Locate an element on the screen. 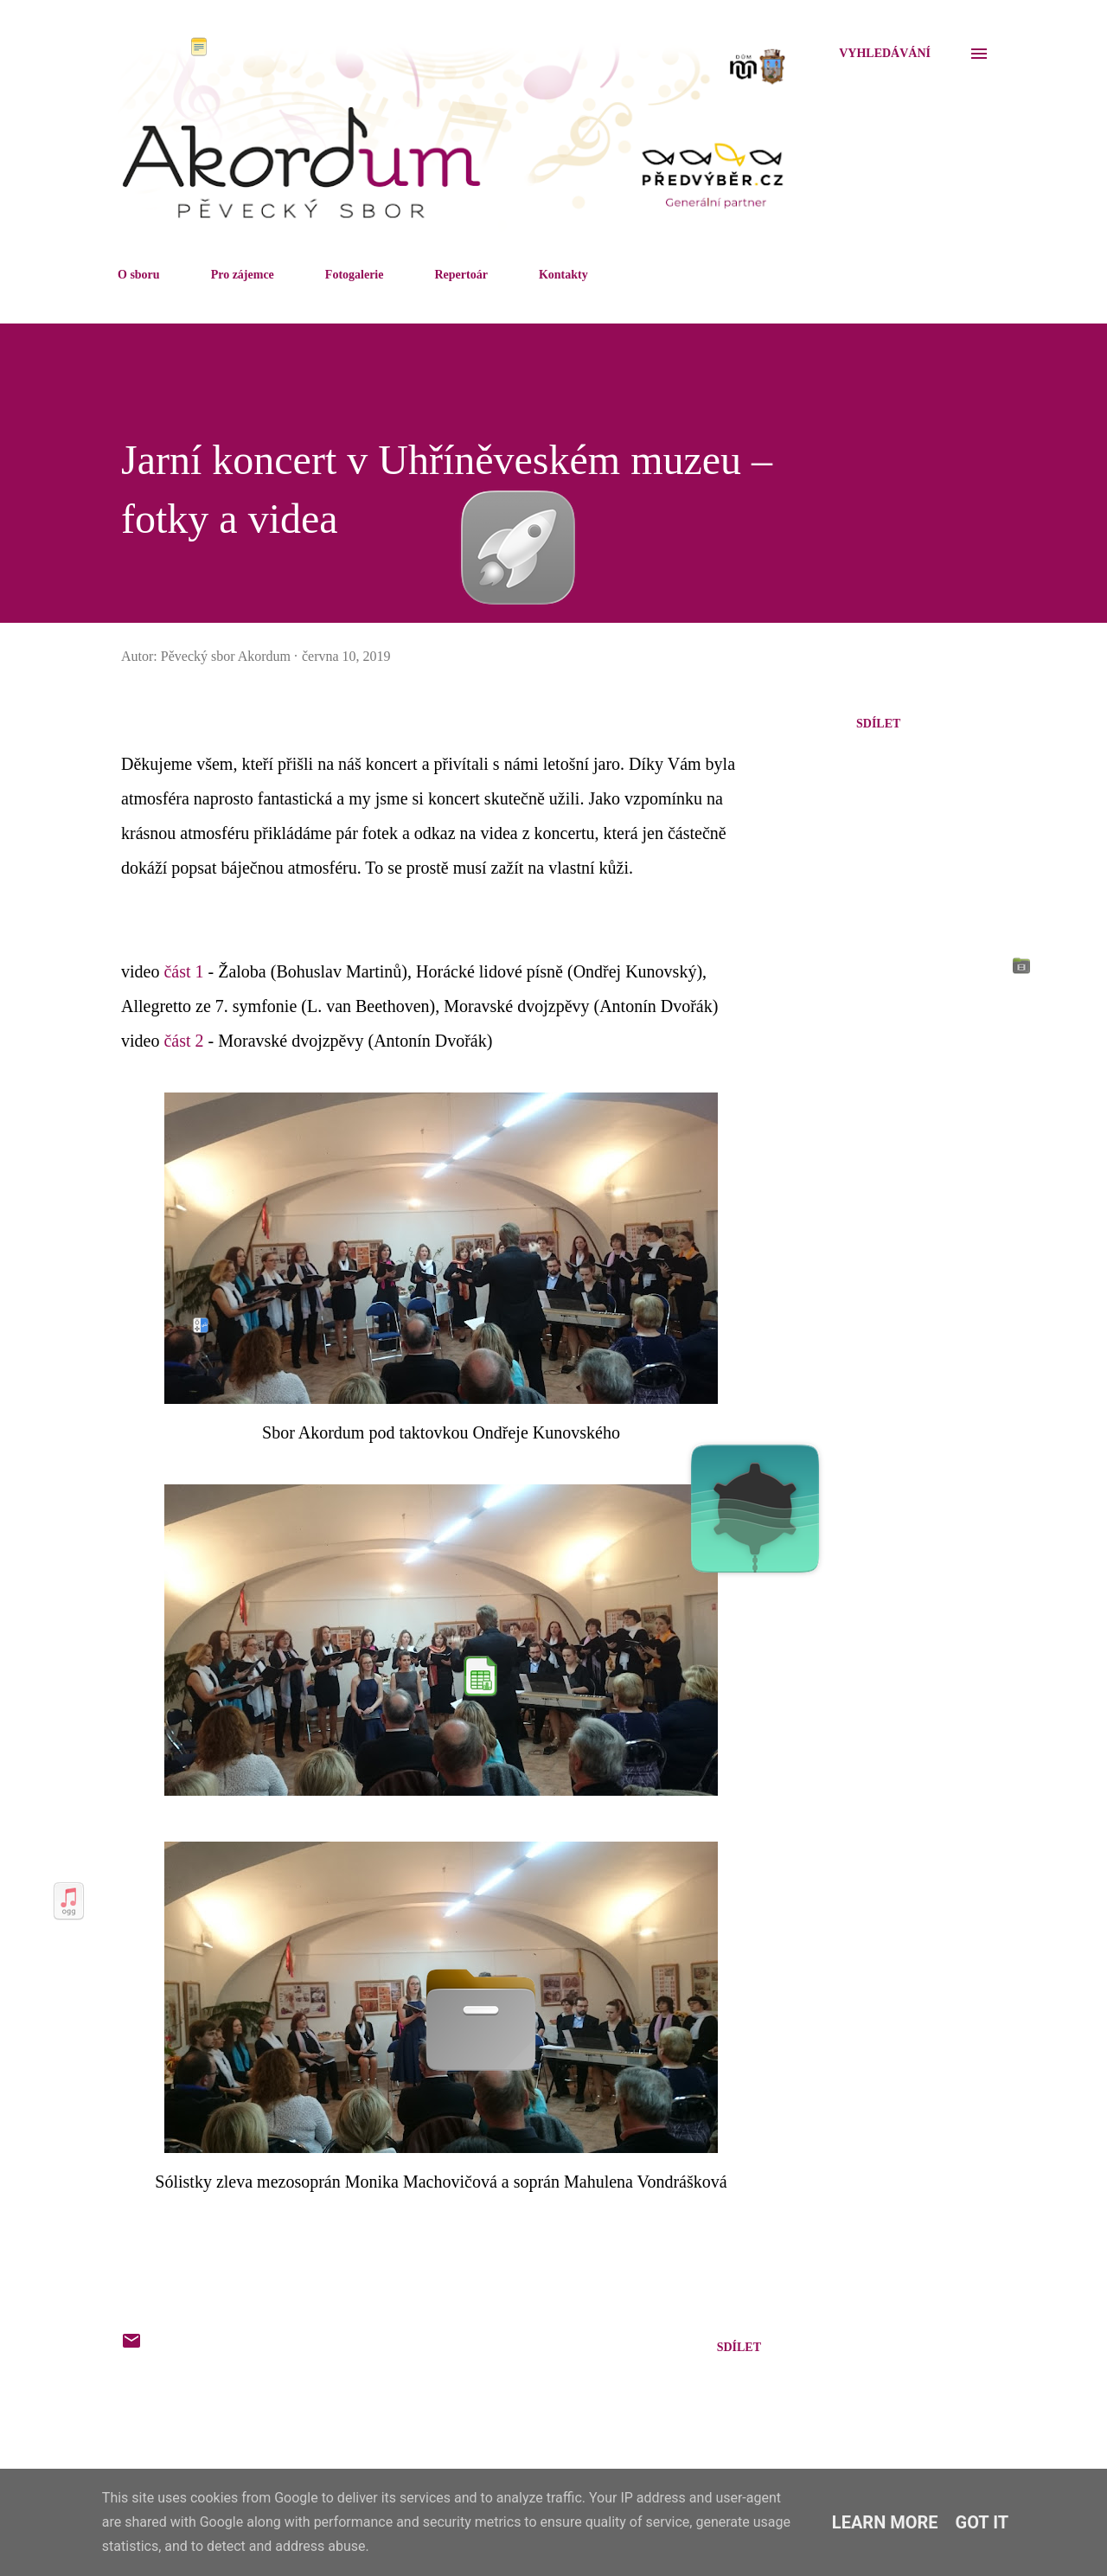 This screenshot has height=2576, width=1107. open bijiben notes app is located at coordinates (199, 47).